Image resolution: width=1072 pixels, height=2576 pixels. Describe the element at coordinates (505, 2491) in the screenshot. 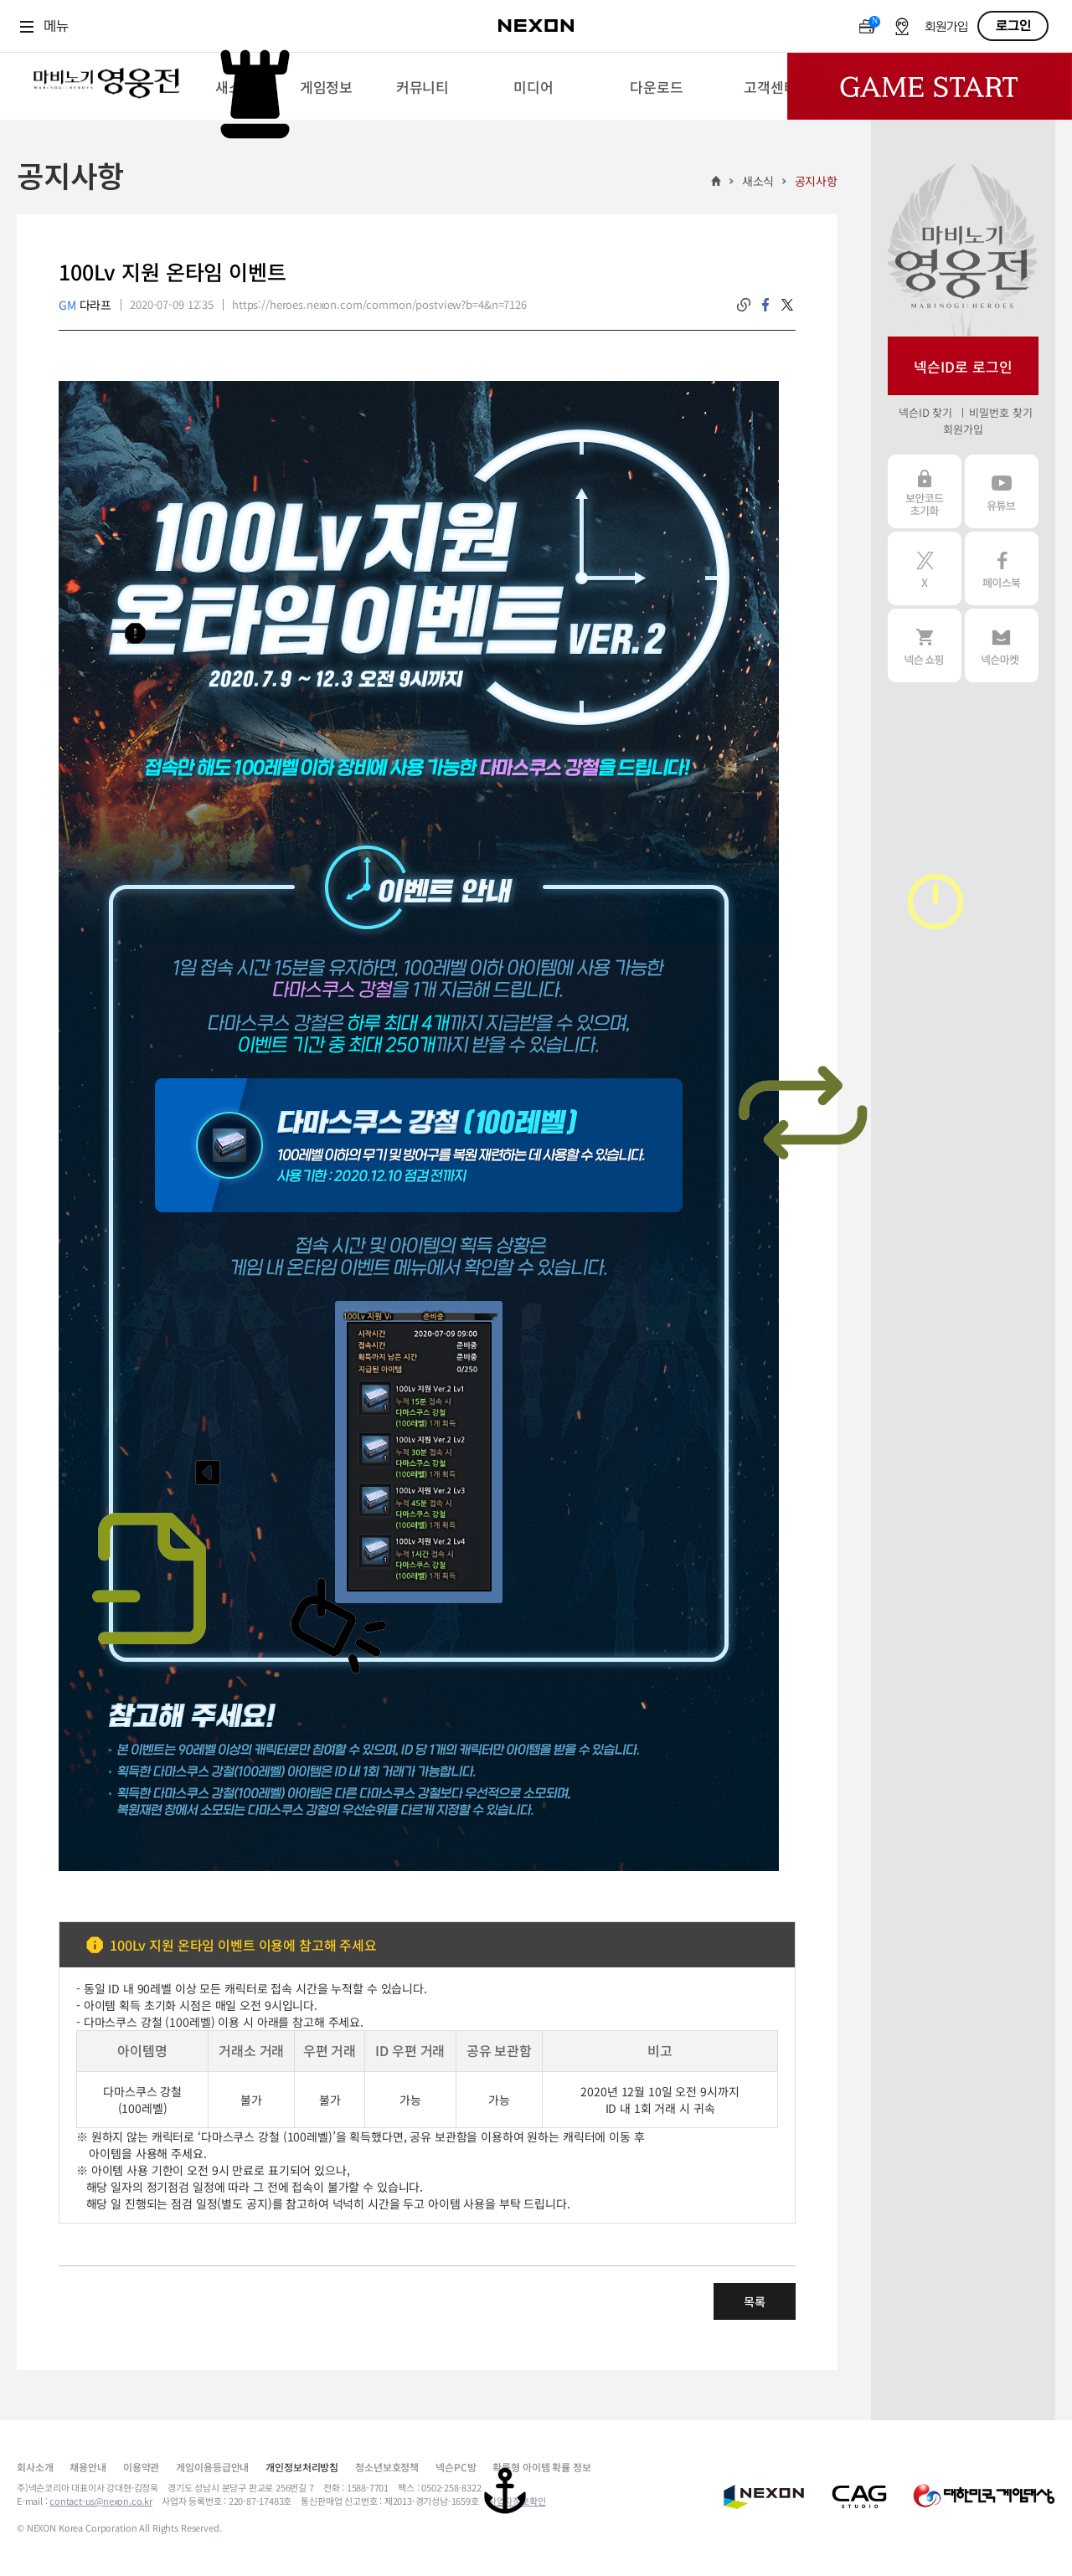

I see `anchor a position or element in place` at that location.